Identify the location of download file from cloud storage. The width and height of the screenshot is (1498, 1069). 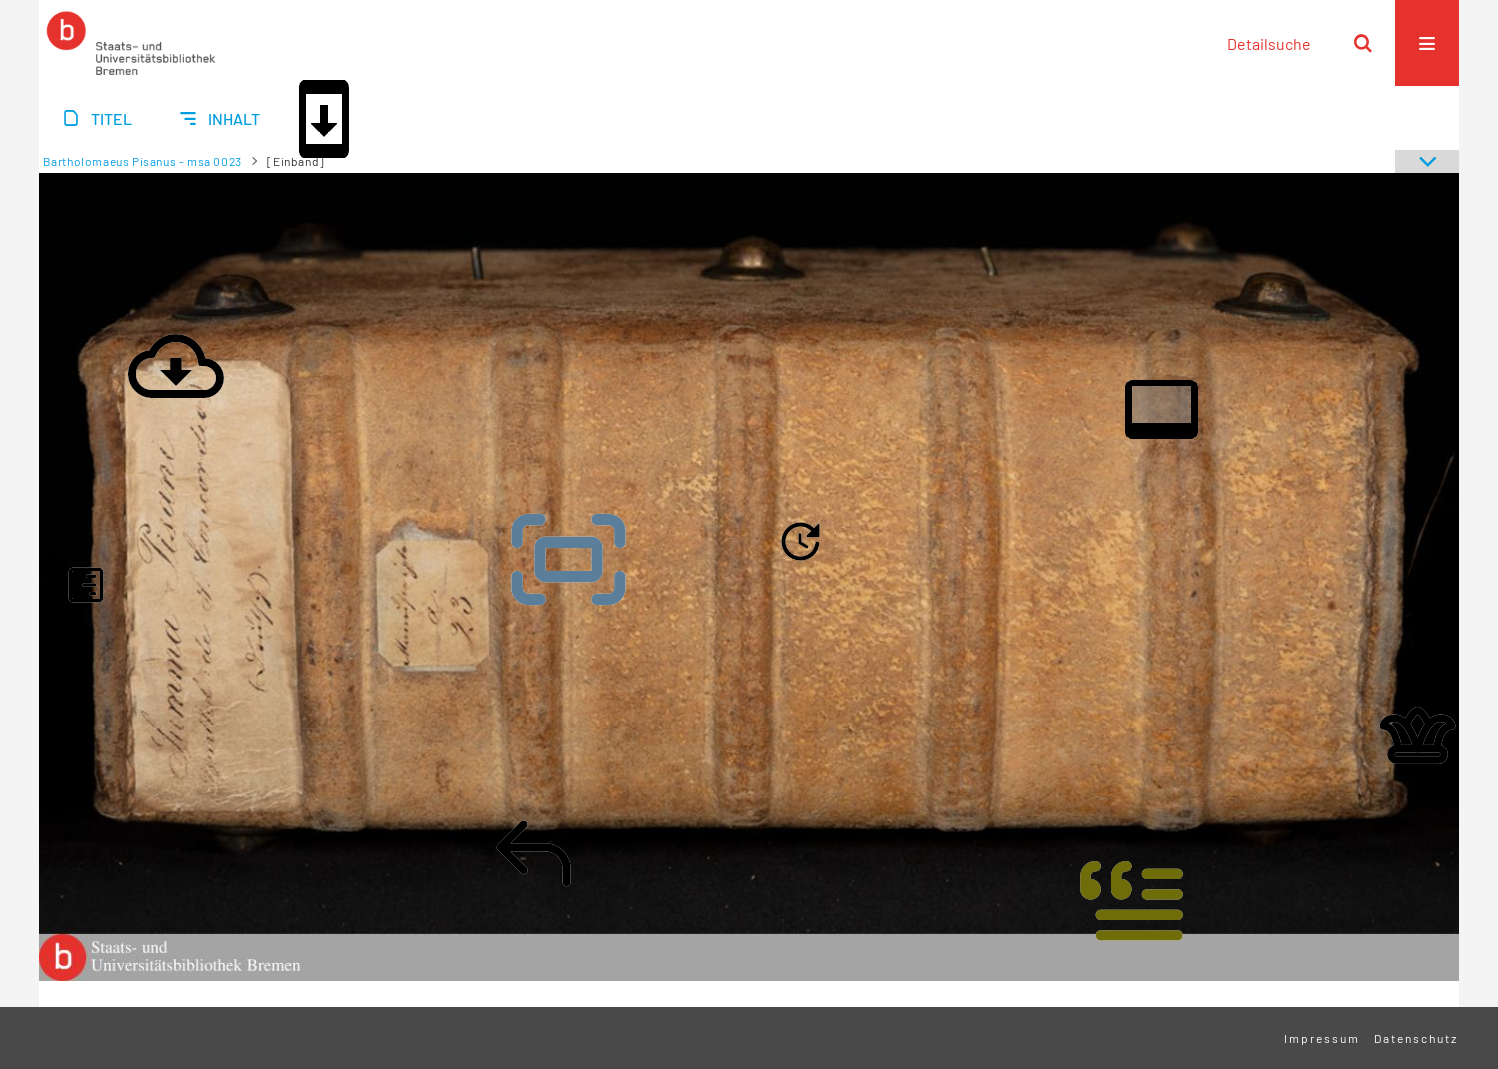
(176, 366).